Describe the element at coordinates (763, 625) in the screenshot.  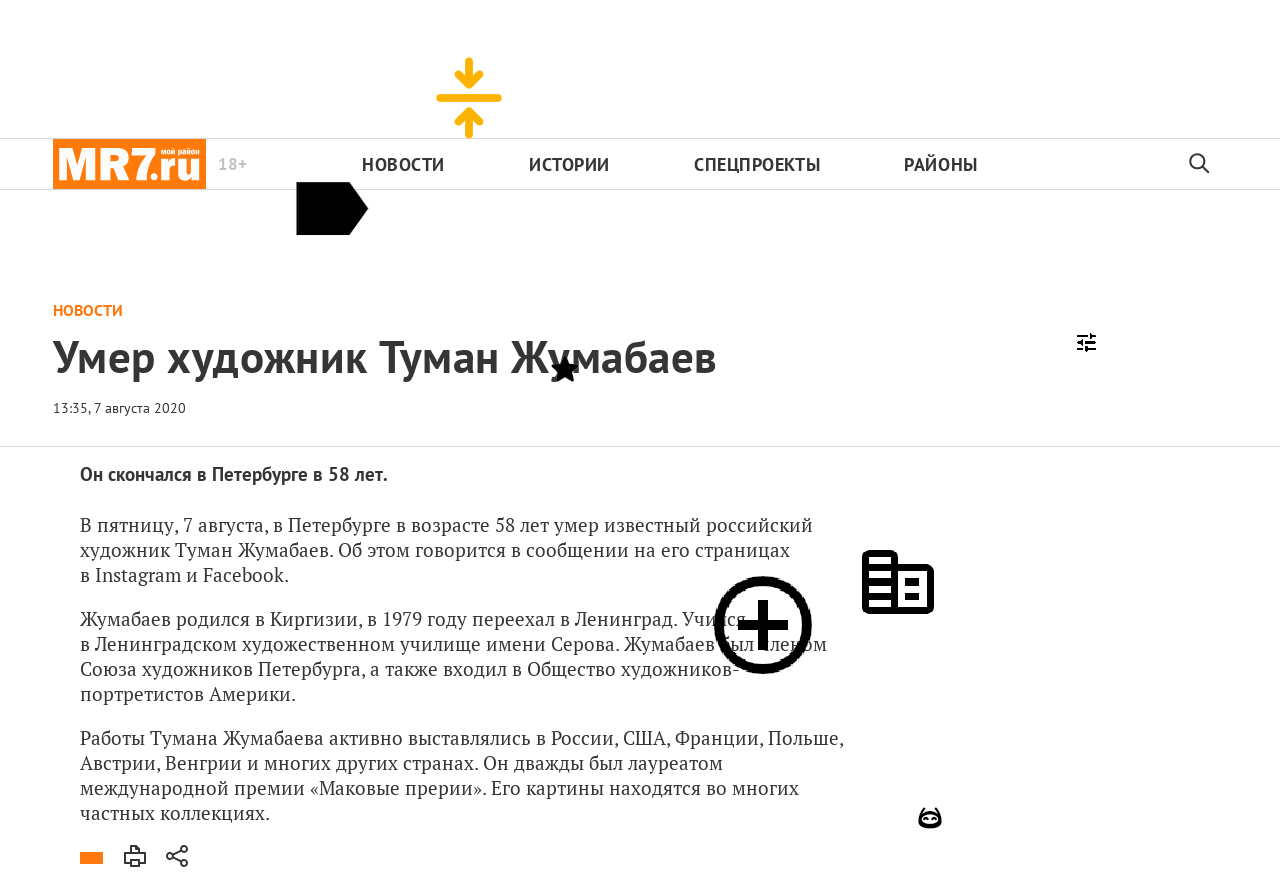
I see `add a new item or control point` at that location.